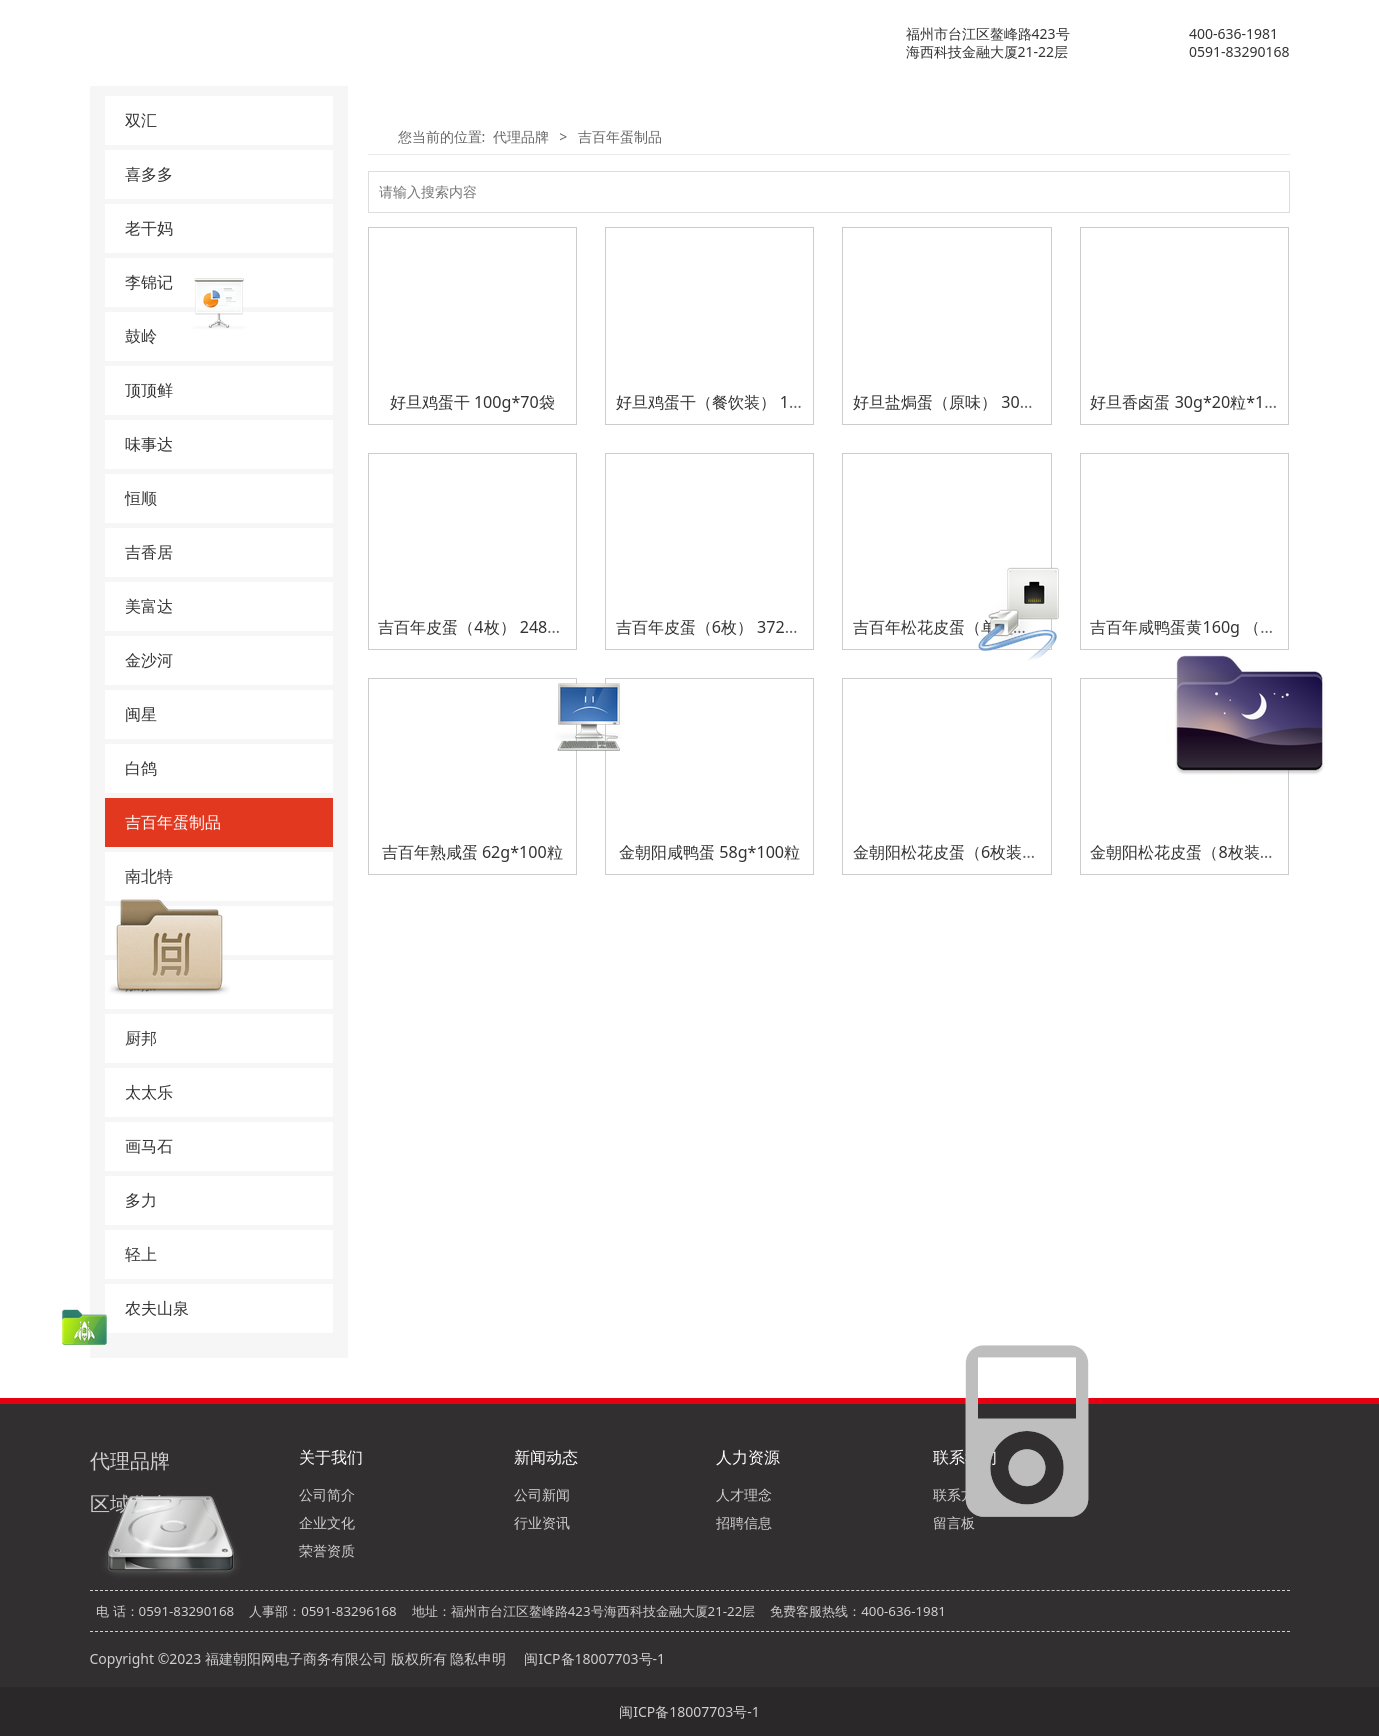  I want to click on open your GameJolt games folder, so click(84, 1328).